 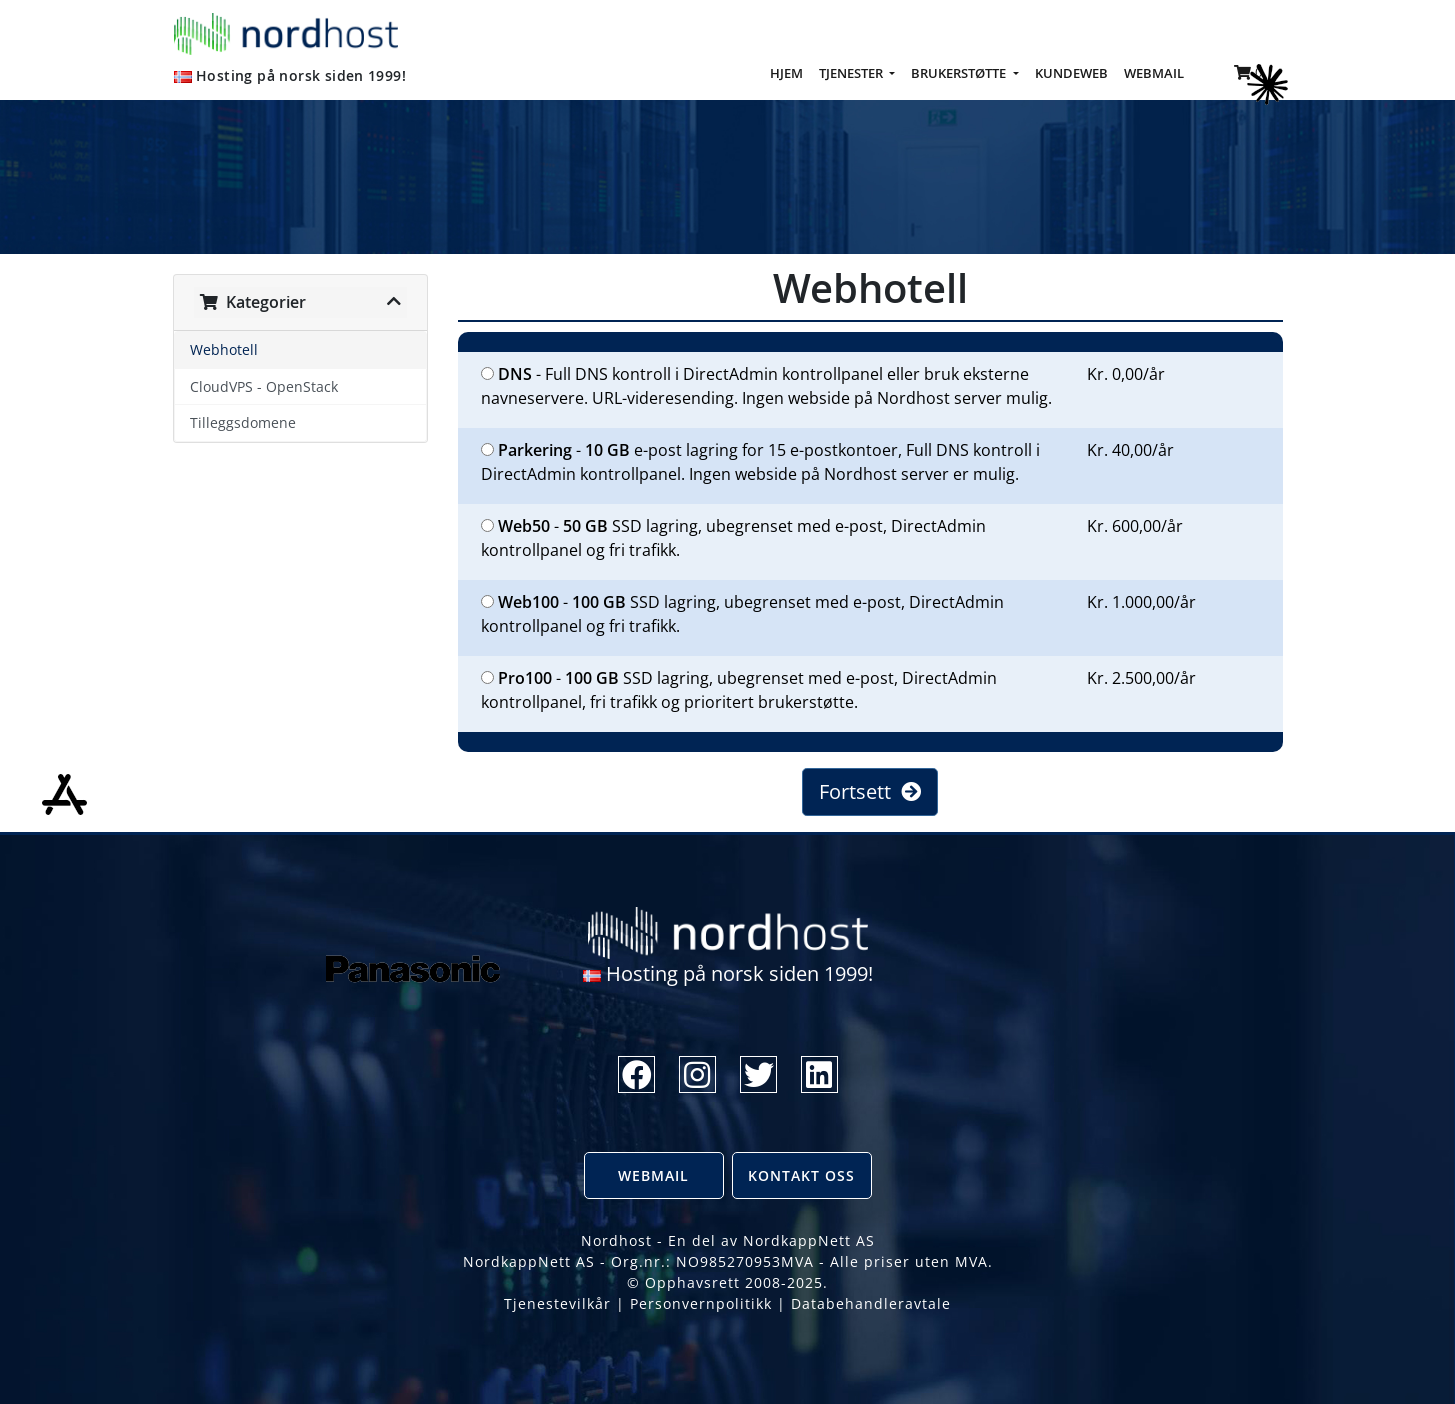 I want to click on open the App Store, so click(x=64, y=794).